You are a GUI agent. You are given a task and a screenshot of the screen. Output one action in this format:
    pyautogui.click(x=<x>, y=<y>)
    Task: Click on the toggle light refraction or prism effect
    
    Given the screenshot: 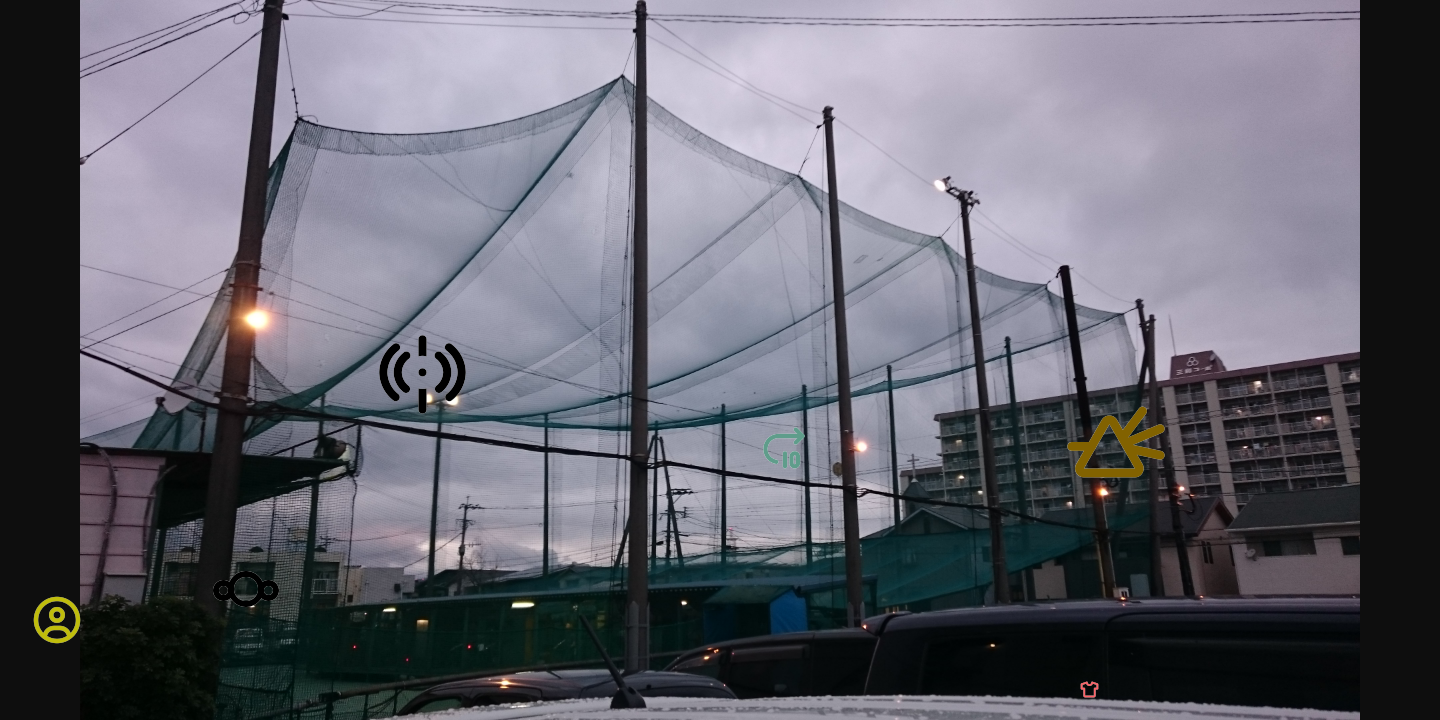 What is the action you would take?
    pyautogui.click(x=1116, y=442)
    